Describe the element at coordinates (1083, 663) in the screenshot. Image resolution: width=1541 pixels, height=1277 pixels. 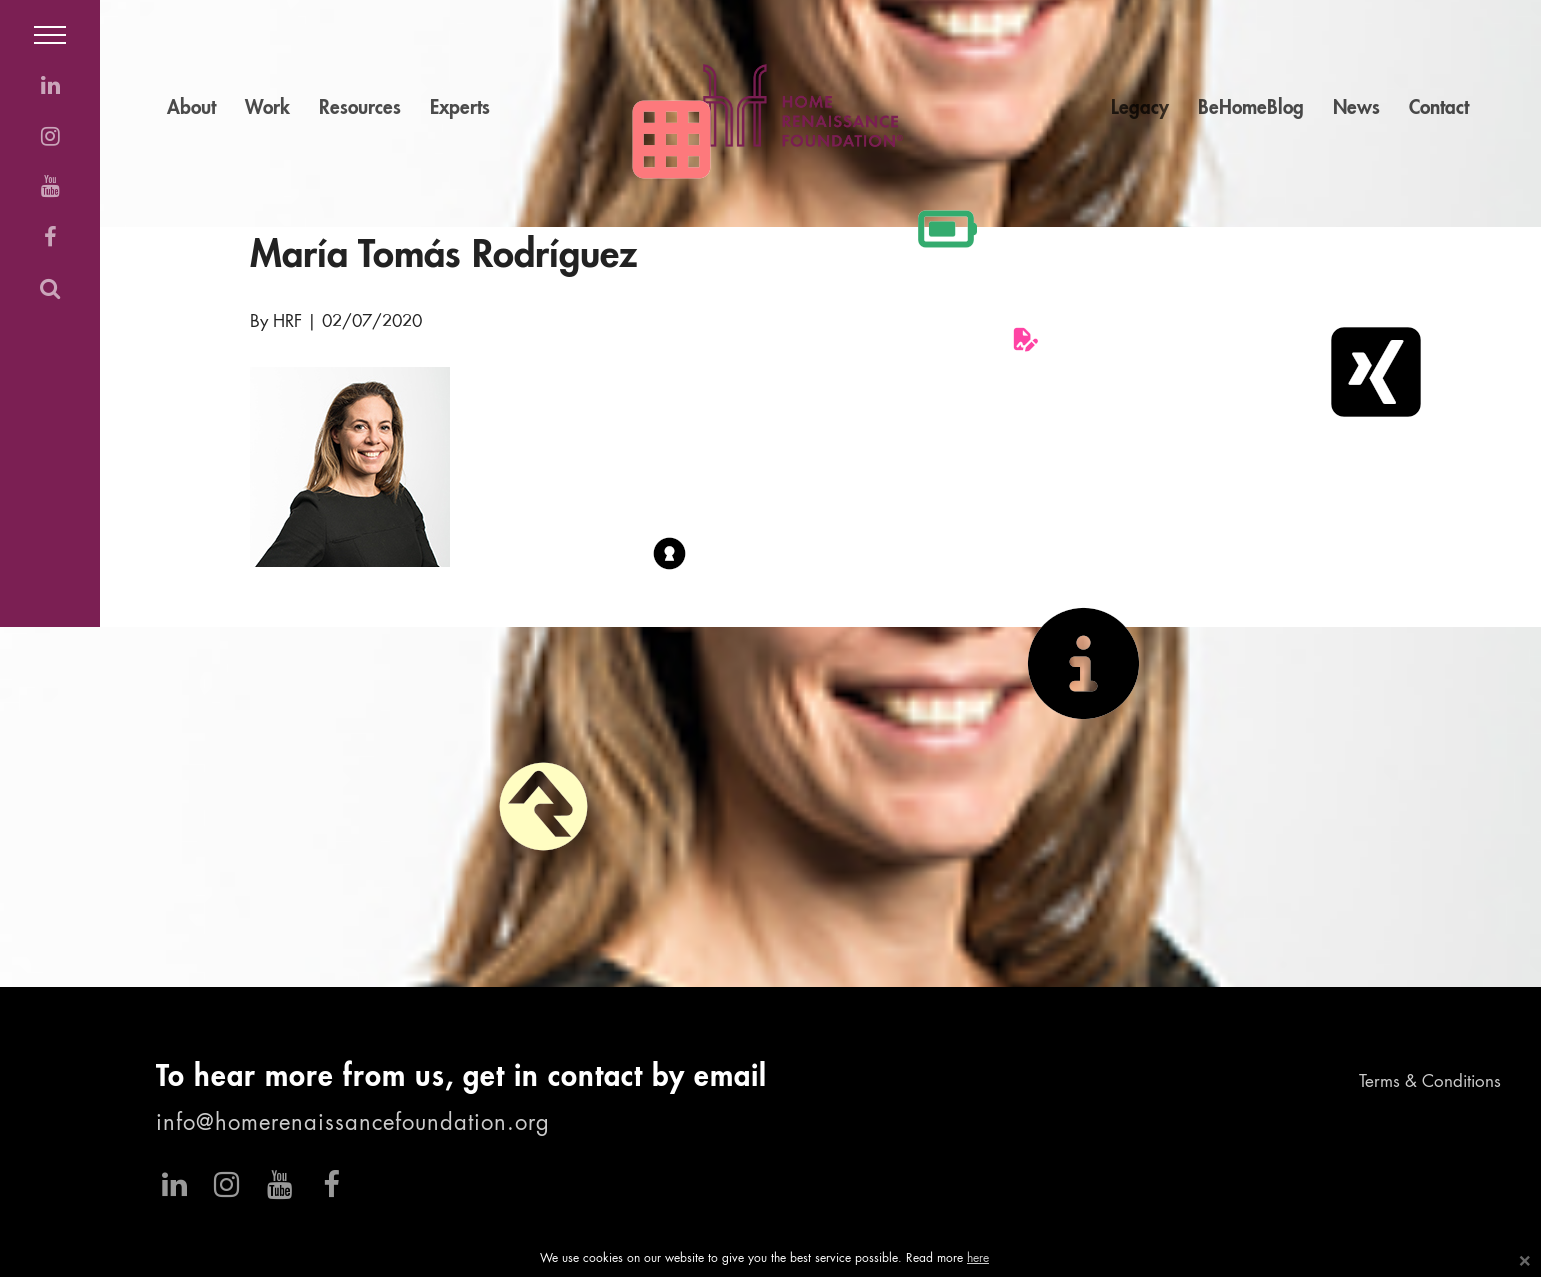
I see `view more information or details` at that location.